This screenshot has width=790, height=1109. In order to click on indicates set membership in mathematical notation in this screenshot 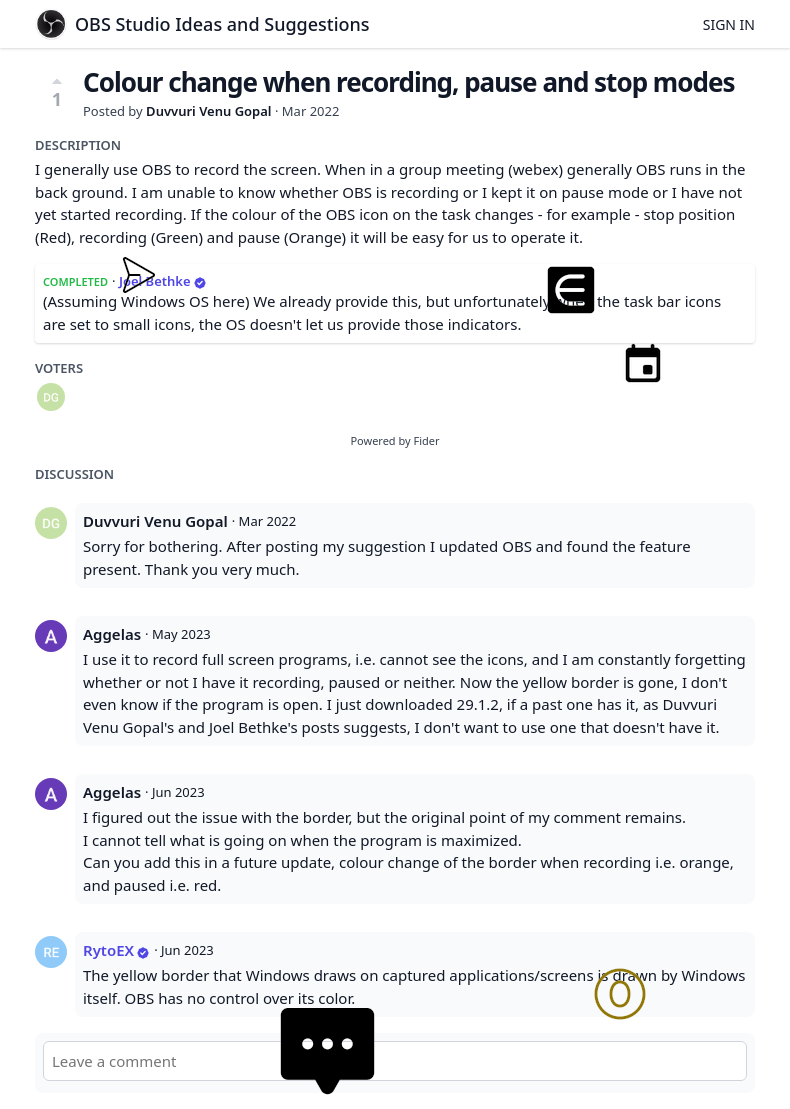, I will do `click(571, 290)`.